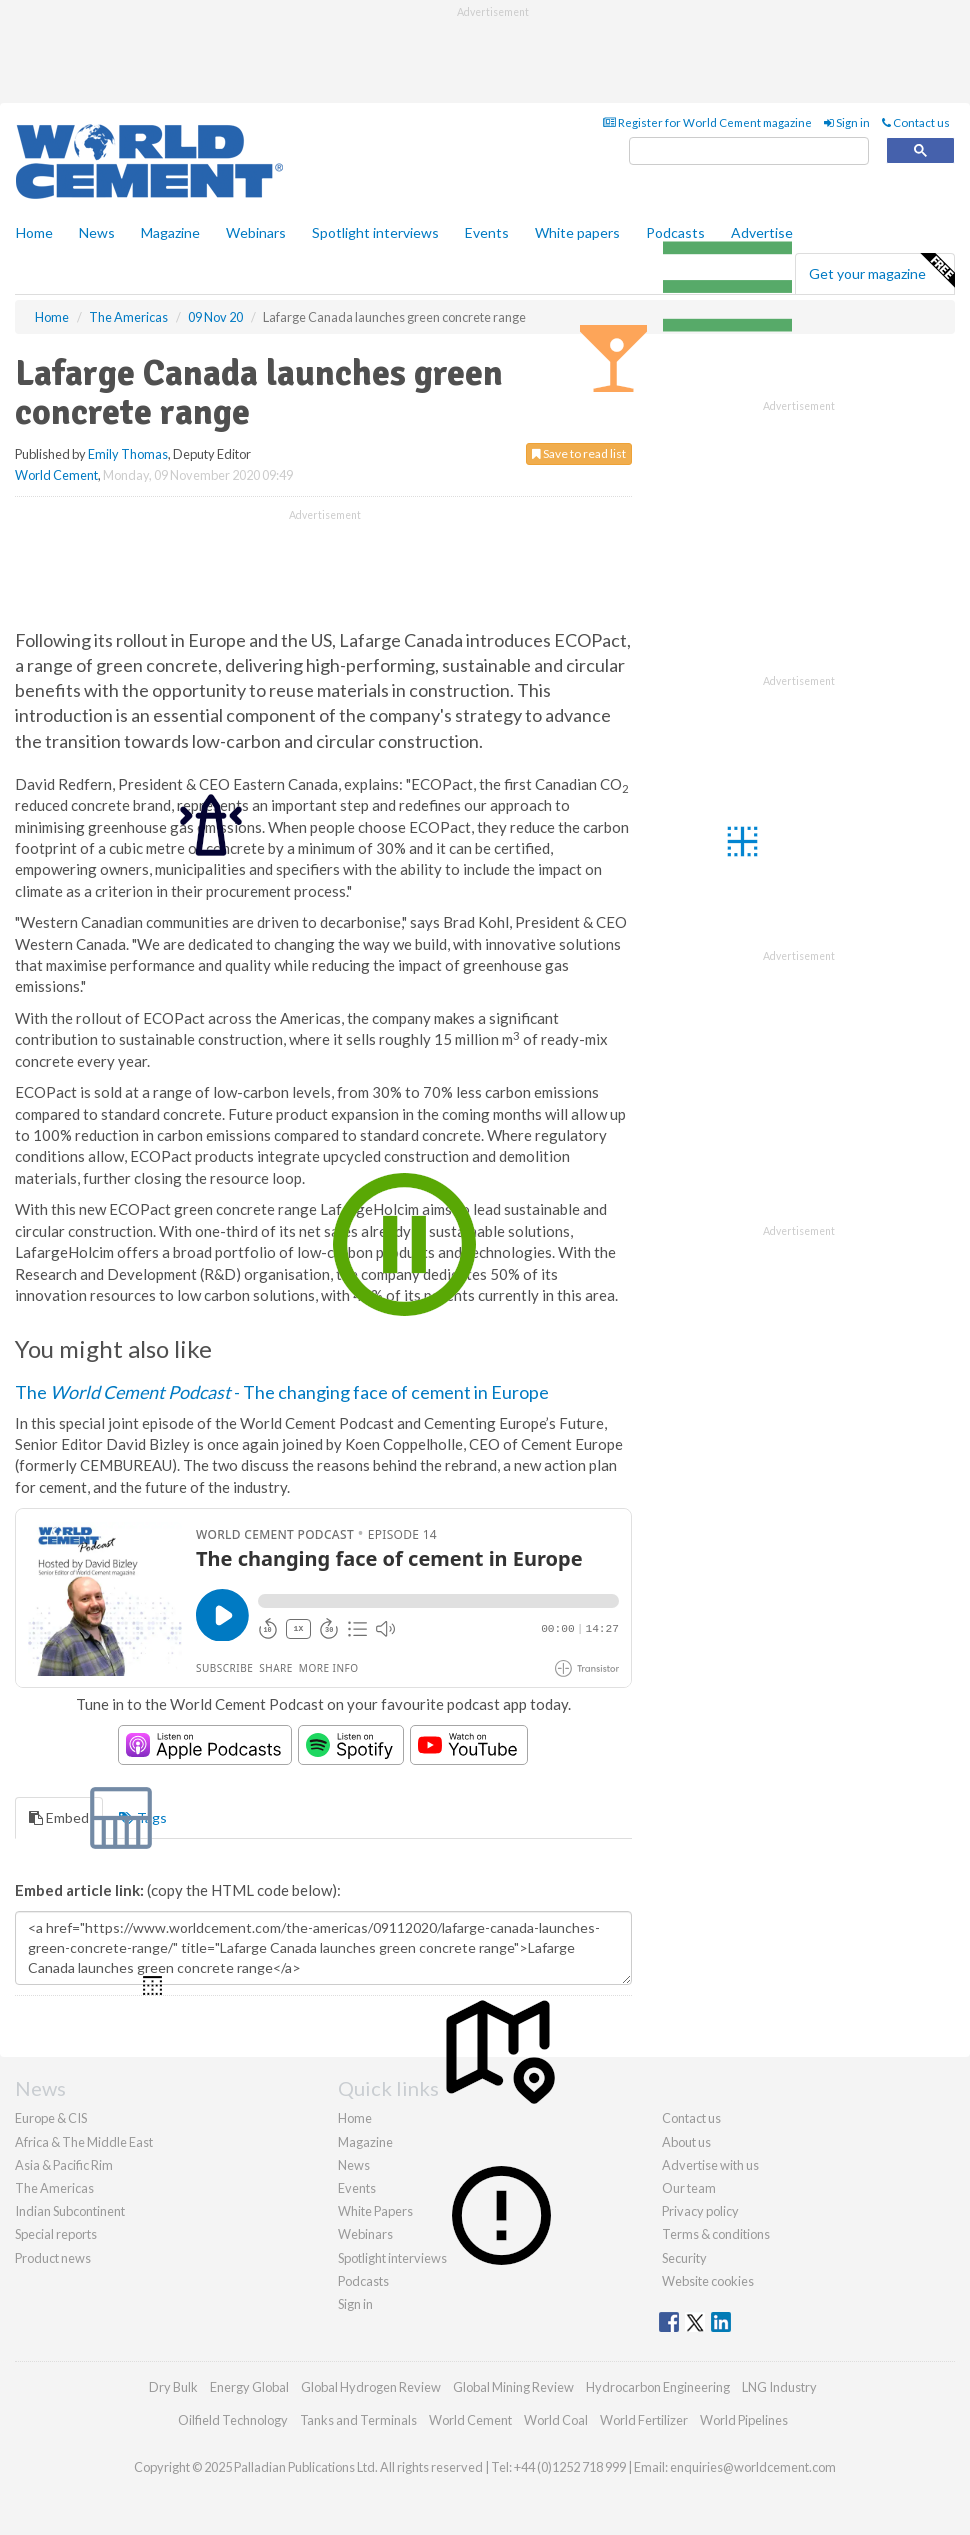 The image size is (970, 2535). I want to click on open navigation menu, so click(727, 286).